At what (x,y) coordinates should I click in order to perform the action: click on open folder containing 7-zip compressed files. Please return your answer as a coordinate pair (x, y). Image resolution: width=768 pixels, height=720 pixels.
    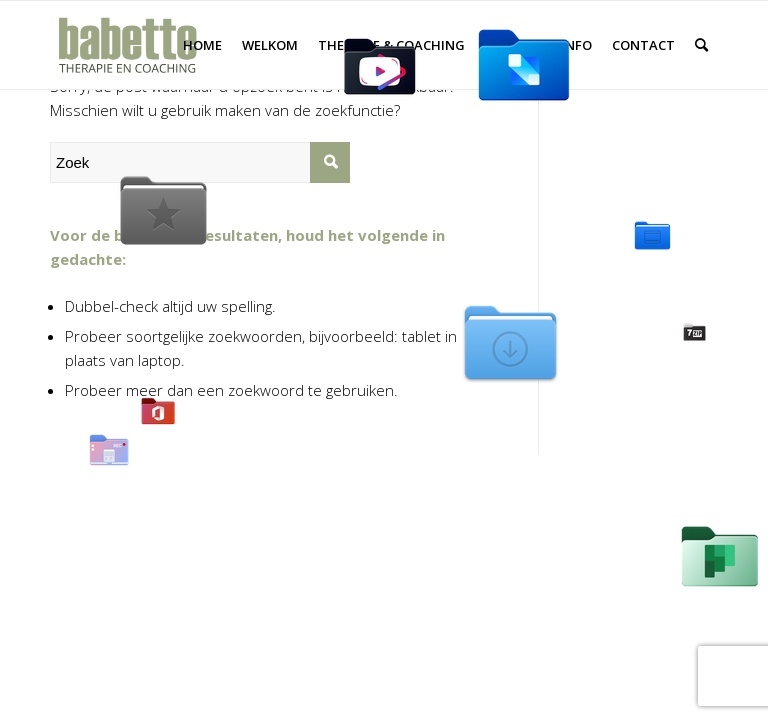
    Looking at the image, I should click on (694, 332).